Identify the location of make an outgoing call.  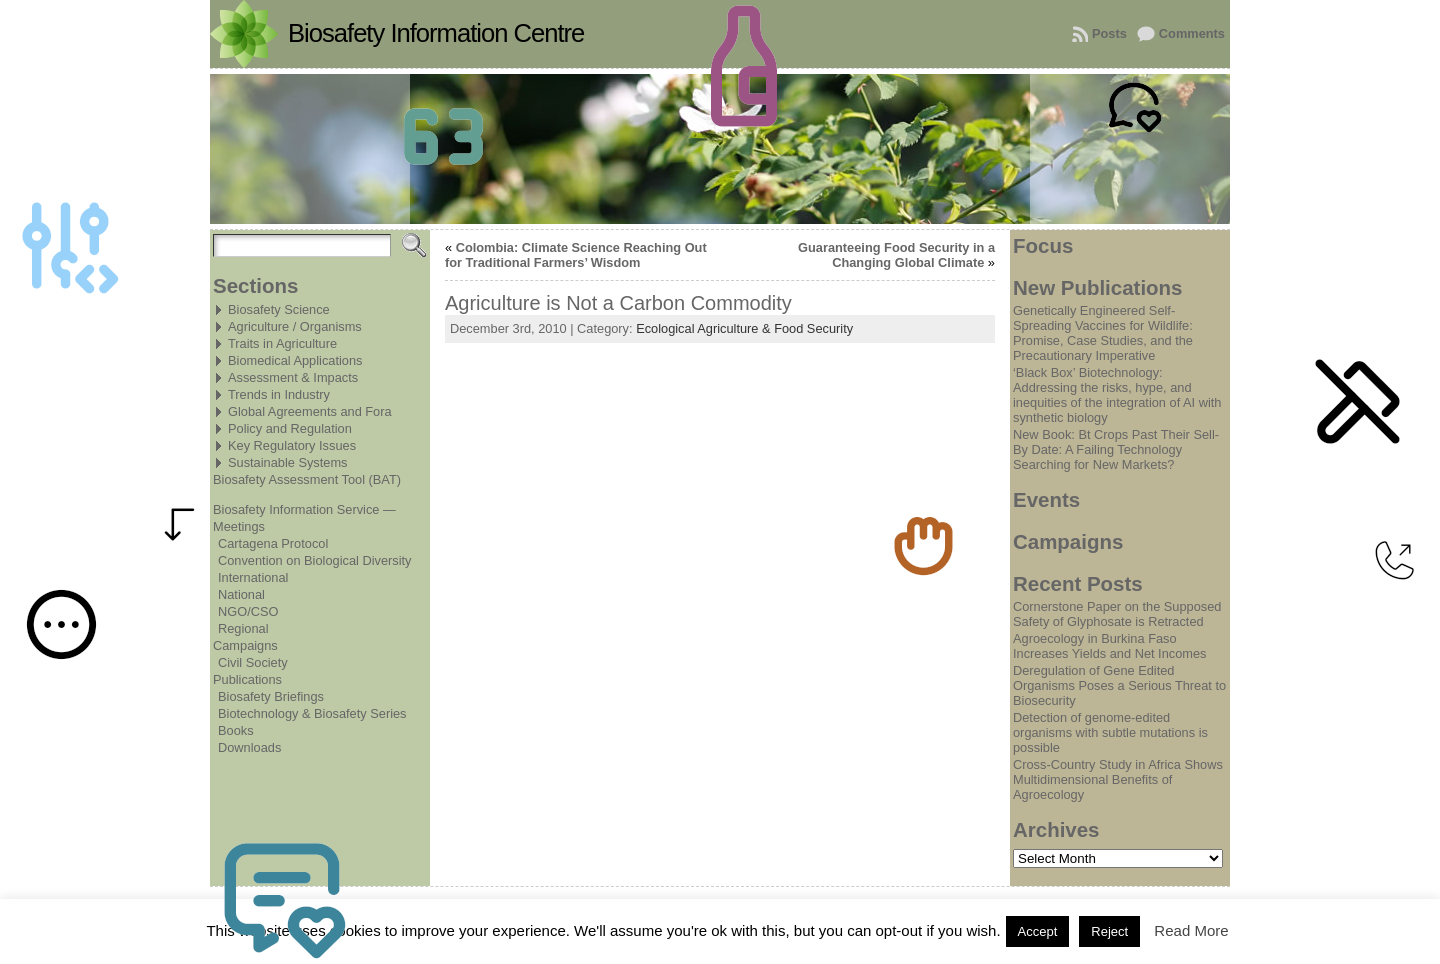
(1395, 559).